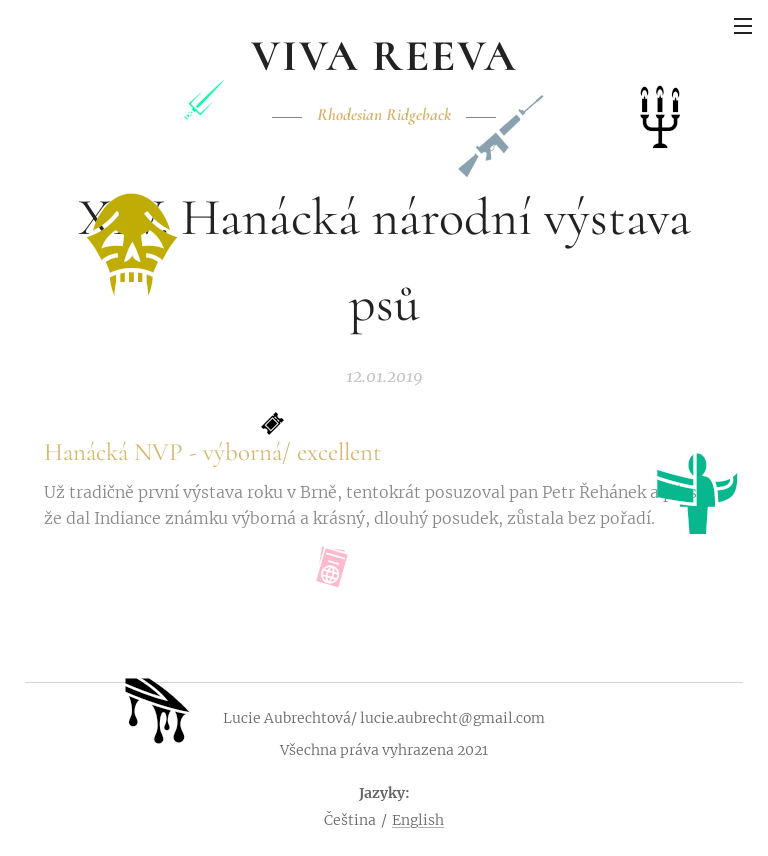 The image size is (768, 856). What do you see at coordinates (332, 567) in the screenshot?
I see `view passport or travel documents` at bounding box center [332, 567].